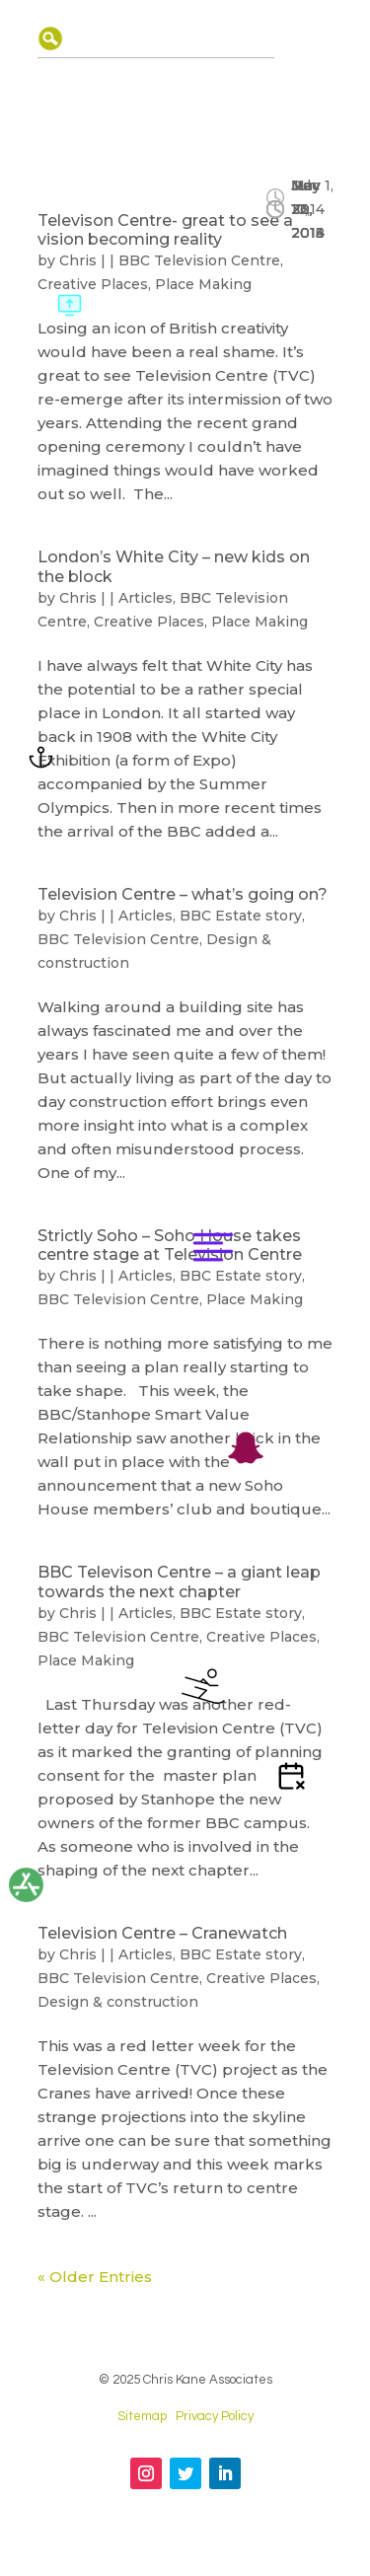 The width and height of the screenshot is (370, 2576). I want to click on access ski resort or winter sports information, so click(203, 1687).